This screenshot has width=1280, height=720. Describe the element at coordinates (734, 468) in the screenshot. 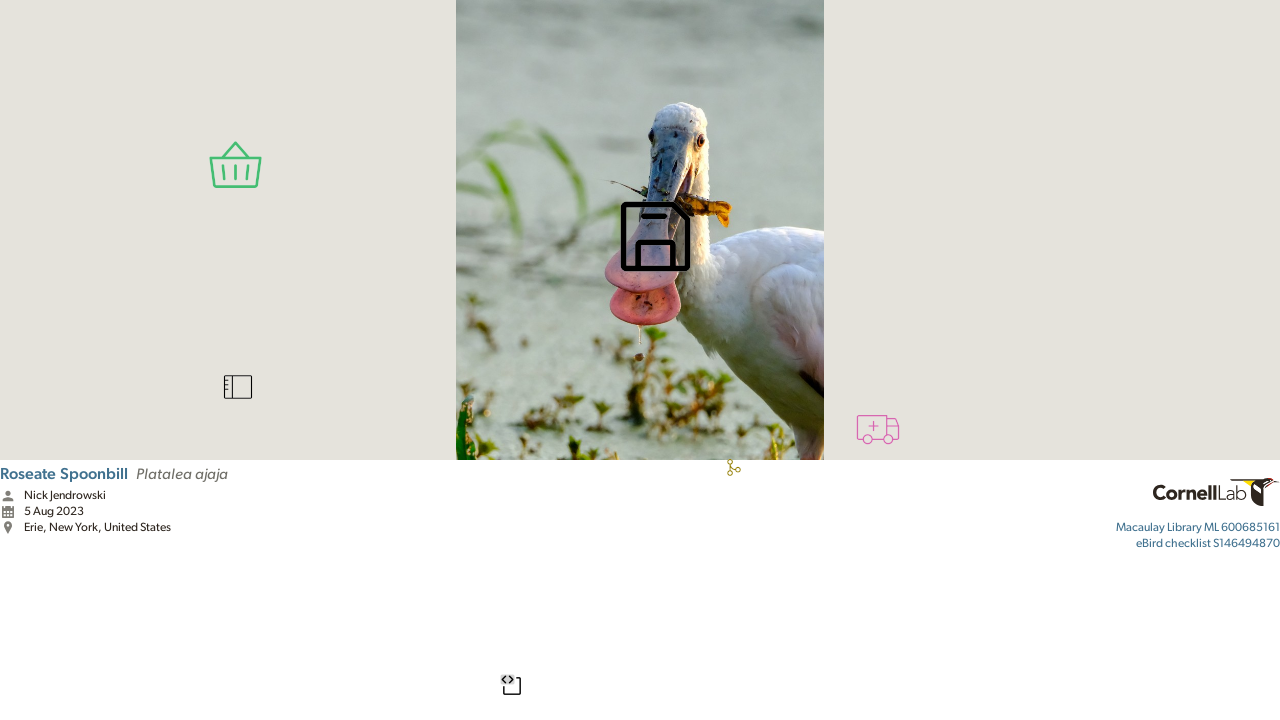

I see `merge branches in version control` at that location.